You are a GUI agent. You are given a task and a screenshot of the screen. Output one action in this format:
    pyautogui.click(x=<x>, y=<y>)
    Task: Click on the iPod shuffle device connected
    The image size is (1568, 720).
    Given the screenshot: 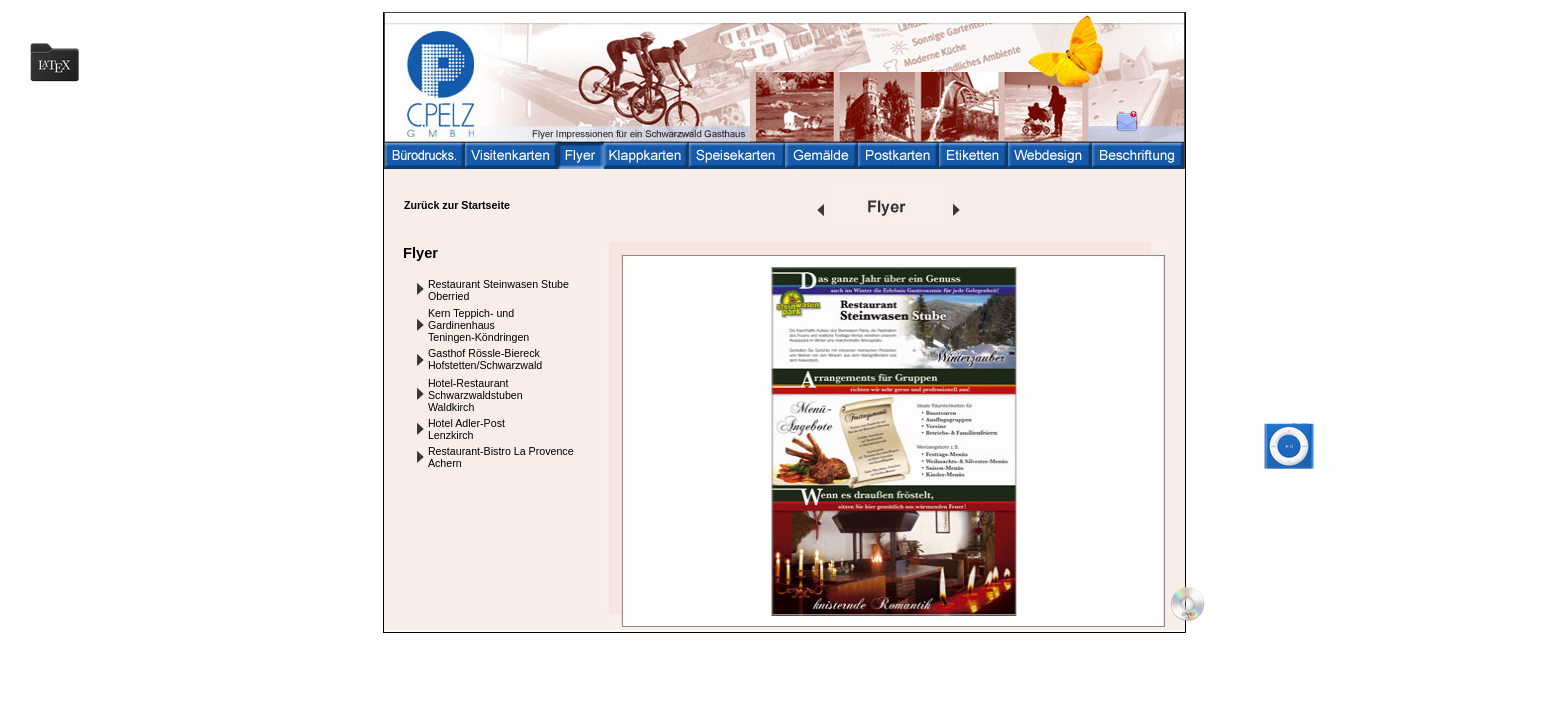 What is the action you would take?
    pyautogui.click(x=1289, y=446)
    